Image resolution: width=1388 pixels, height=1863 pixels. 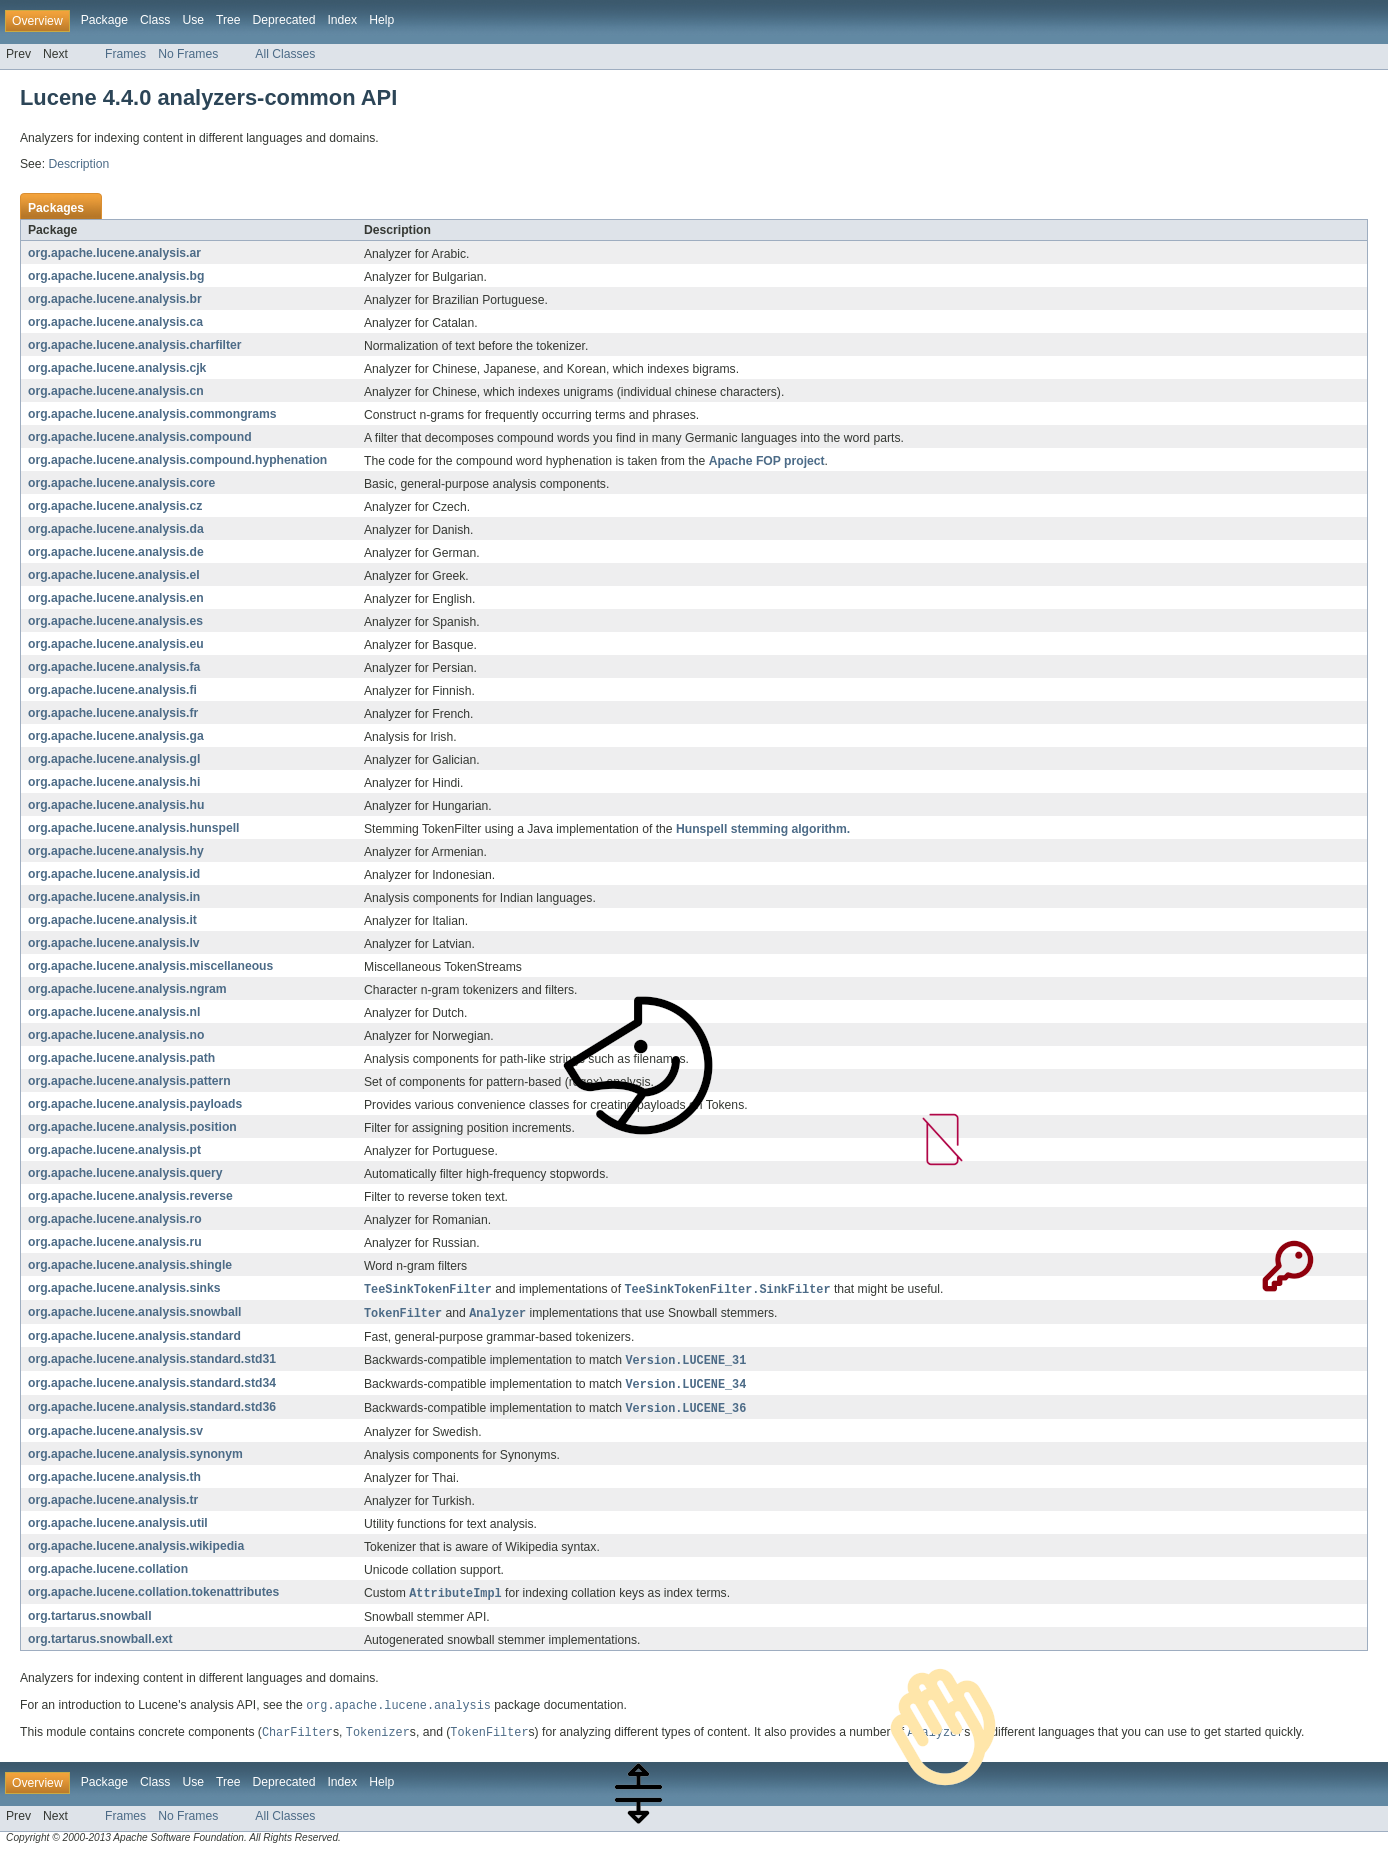 I want to click on mobile device unavailable or disabled, so click(x=942, y=1139).